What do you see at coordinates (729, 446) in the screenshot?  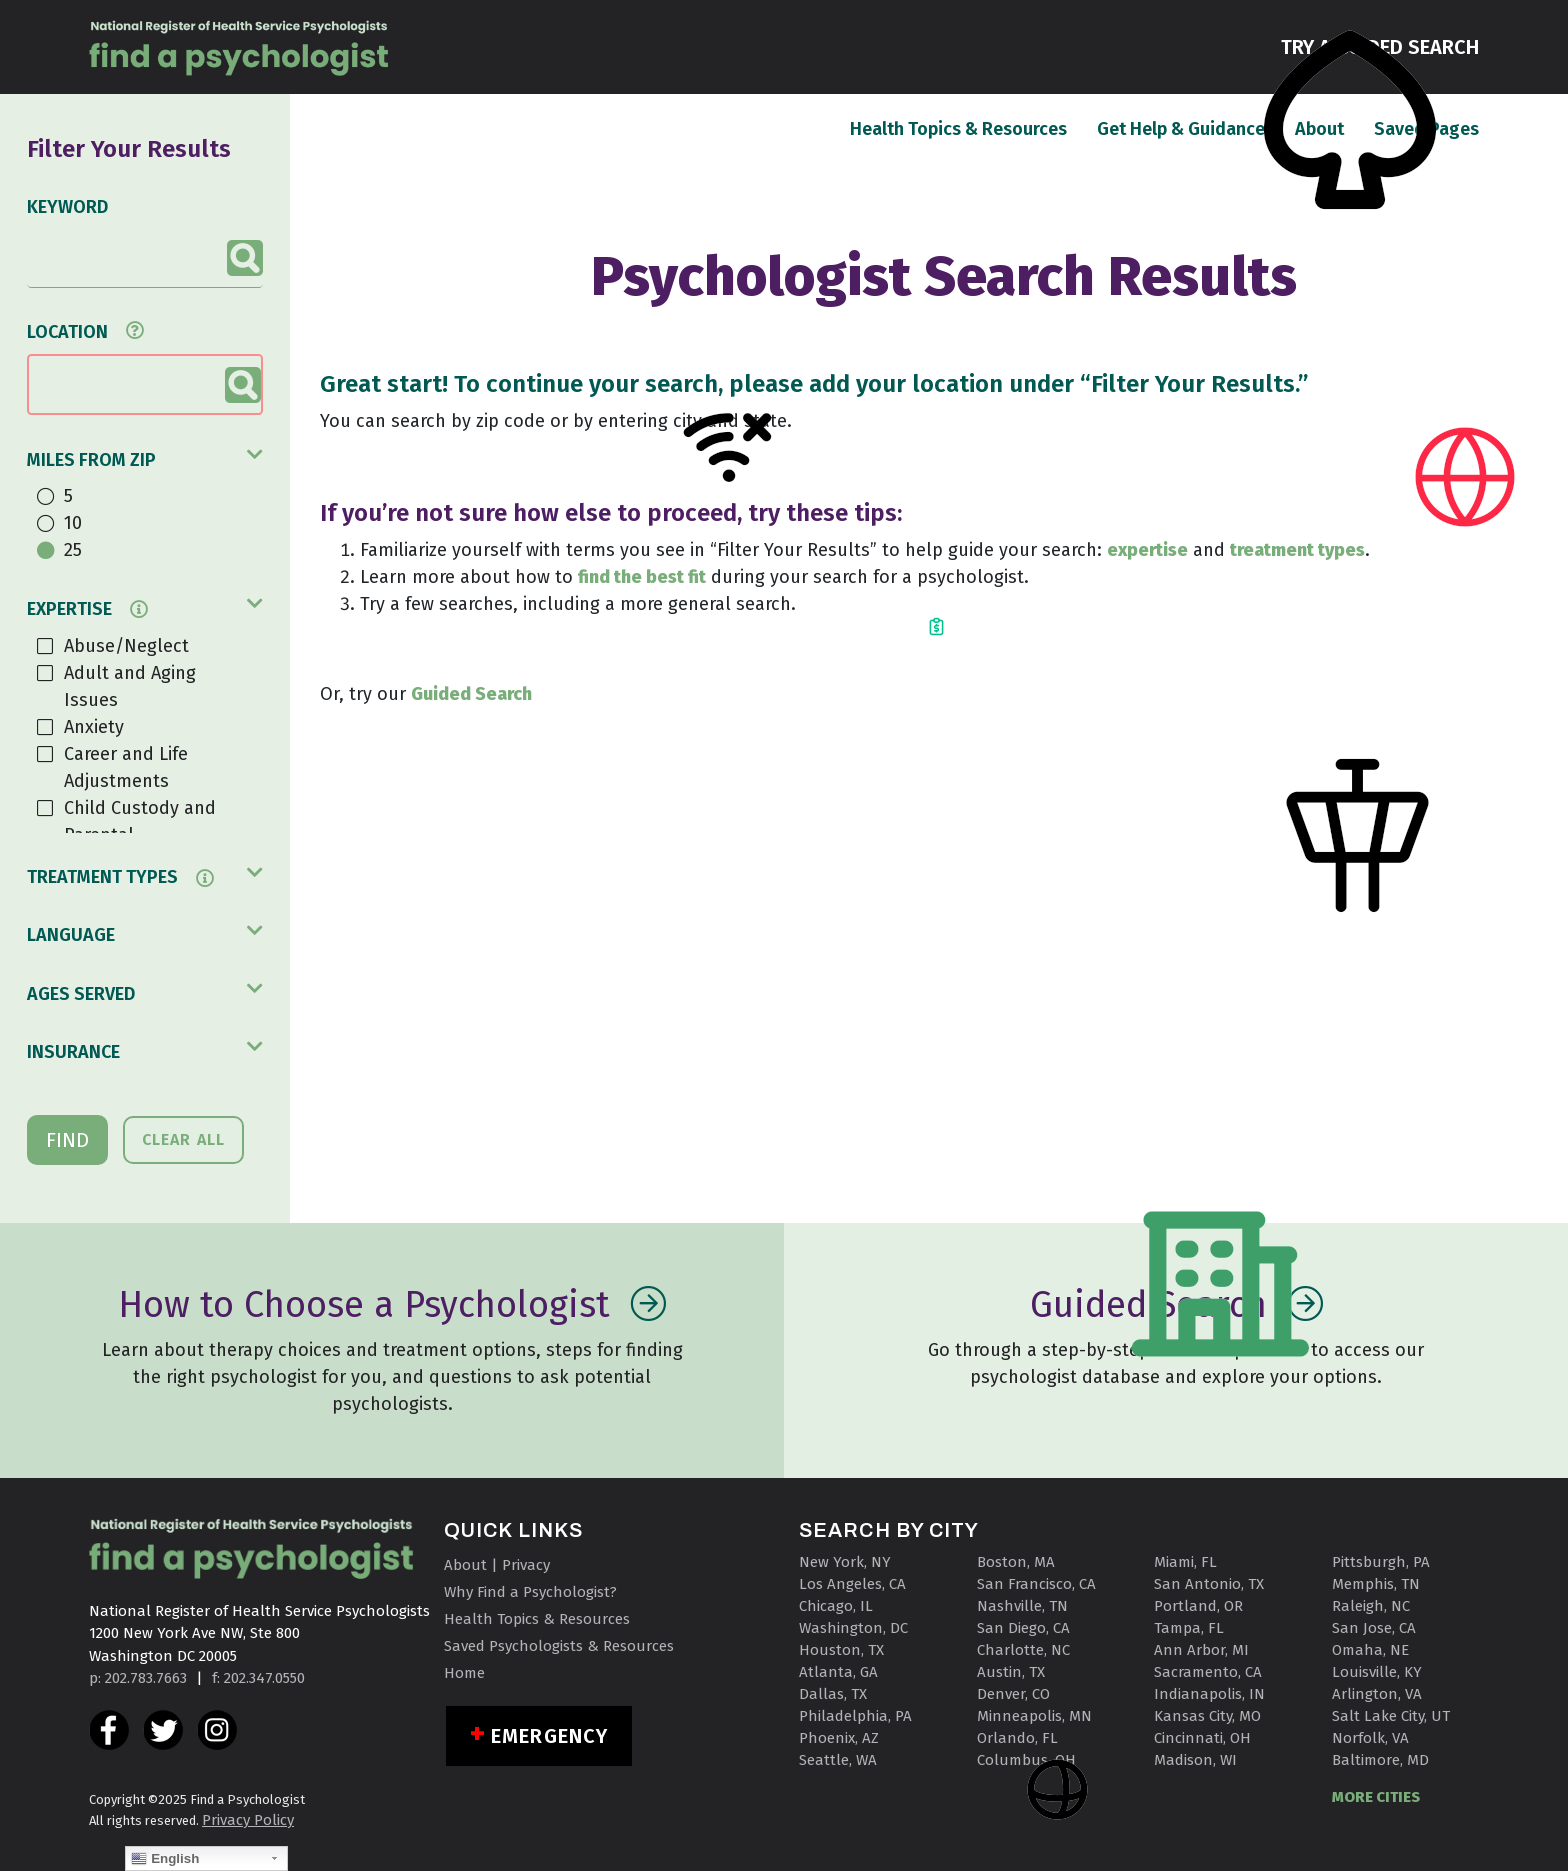 I see `no wifi connection available` at bounding box center [729, 446].